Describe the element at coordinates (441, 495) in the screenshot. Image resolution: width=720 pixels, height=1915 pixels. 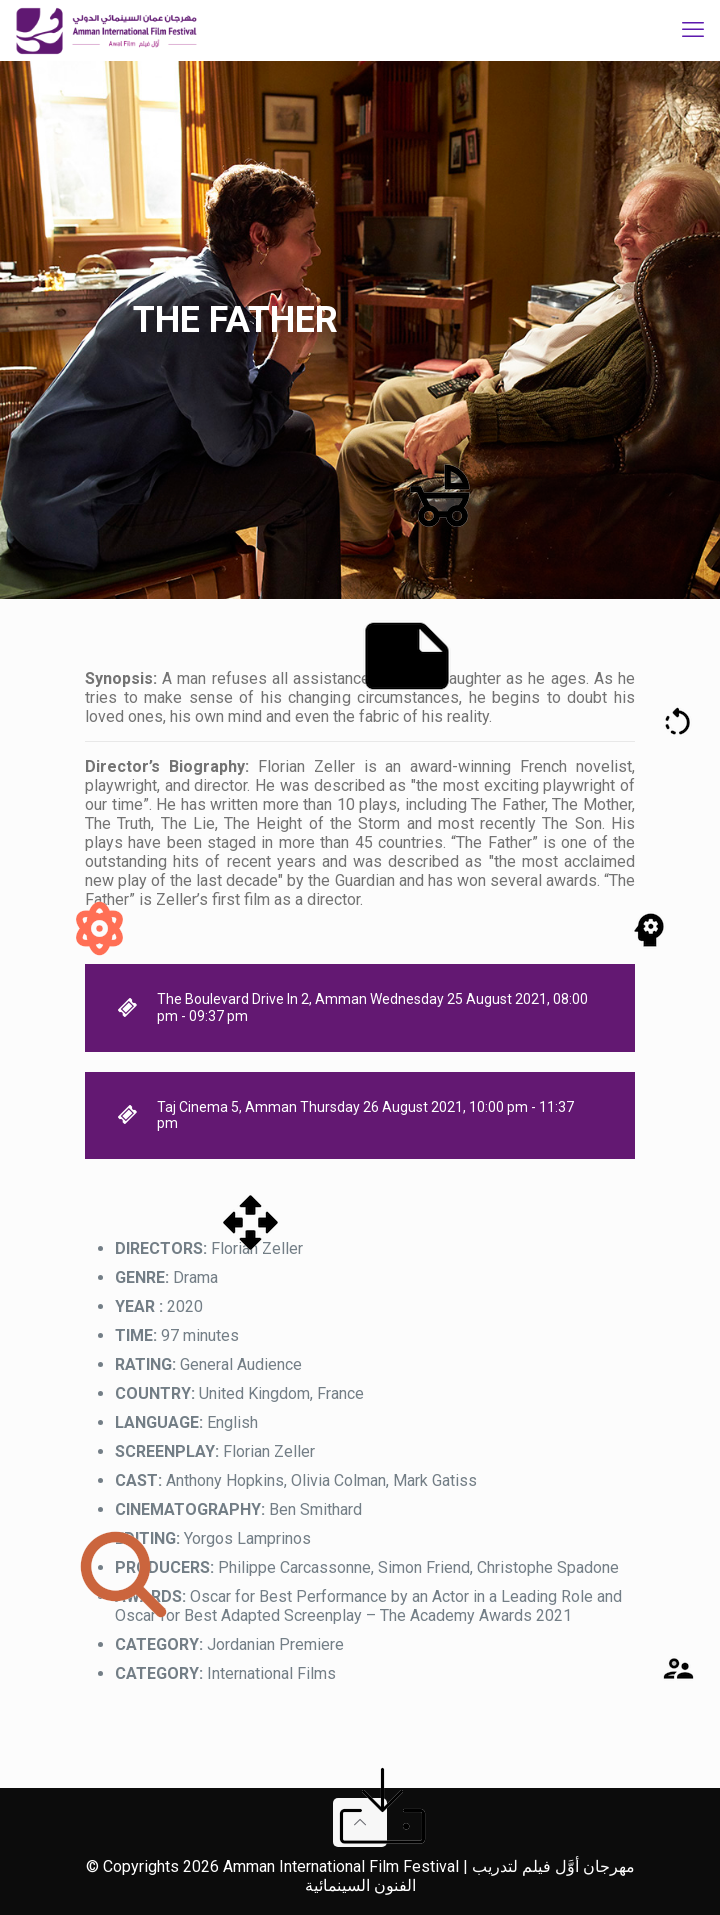
I see `indicates child-friendly or family-friendly location` at that location.